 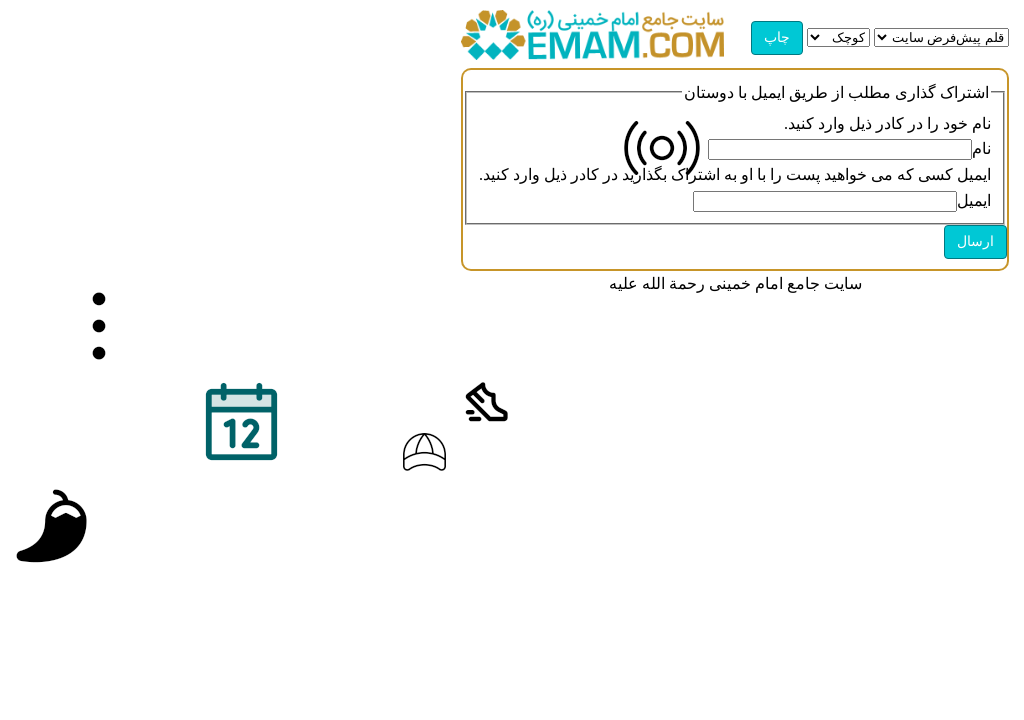 What do you see at coordinates (662, 148) in the screenshot?
I see `start a live broadcast or stream` at bounding box center [662, 148].